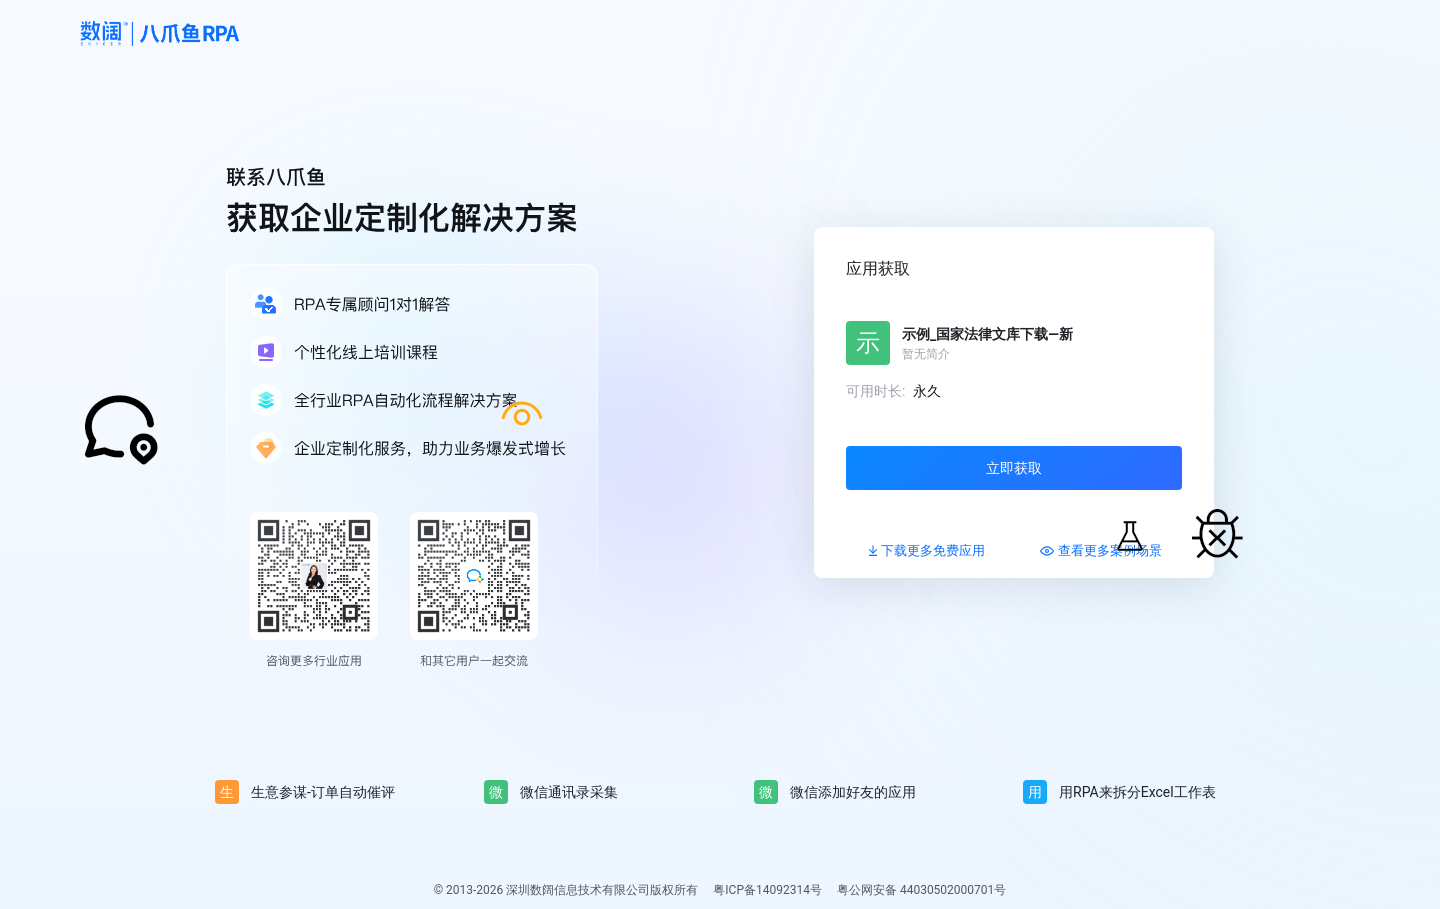 This screenshot has height=909, width=1440. I want to click on pin a conversation to a location, so click(119, 426).